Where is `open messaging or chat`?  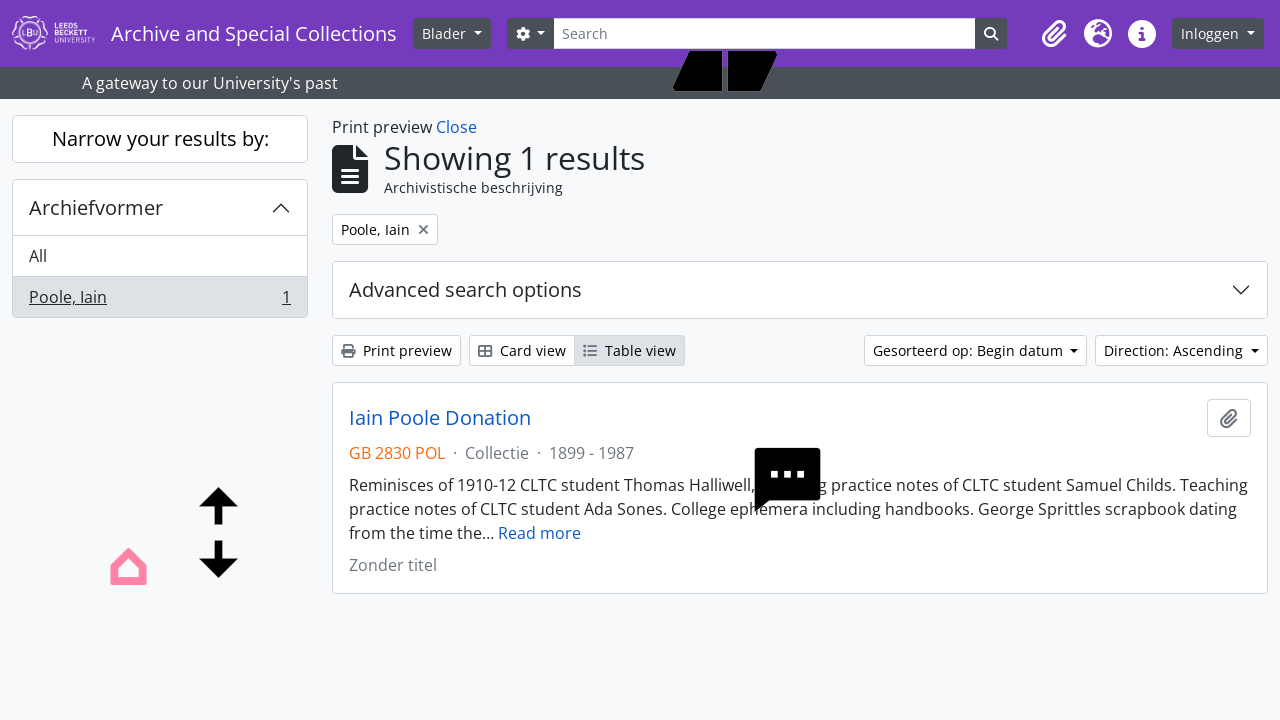
open messaging or chat is located at coordinates (787, 477).